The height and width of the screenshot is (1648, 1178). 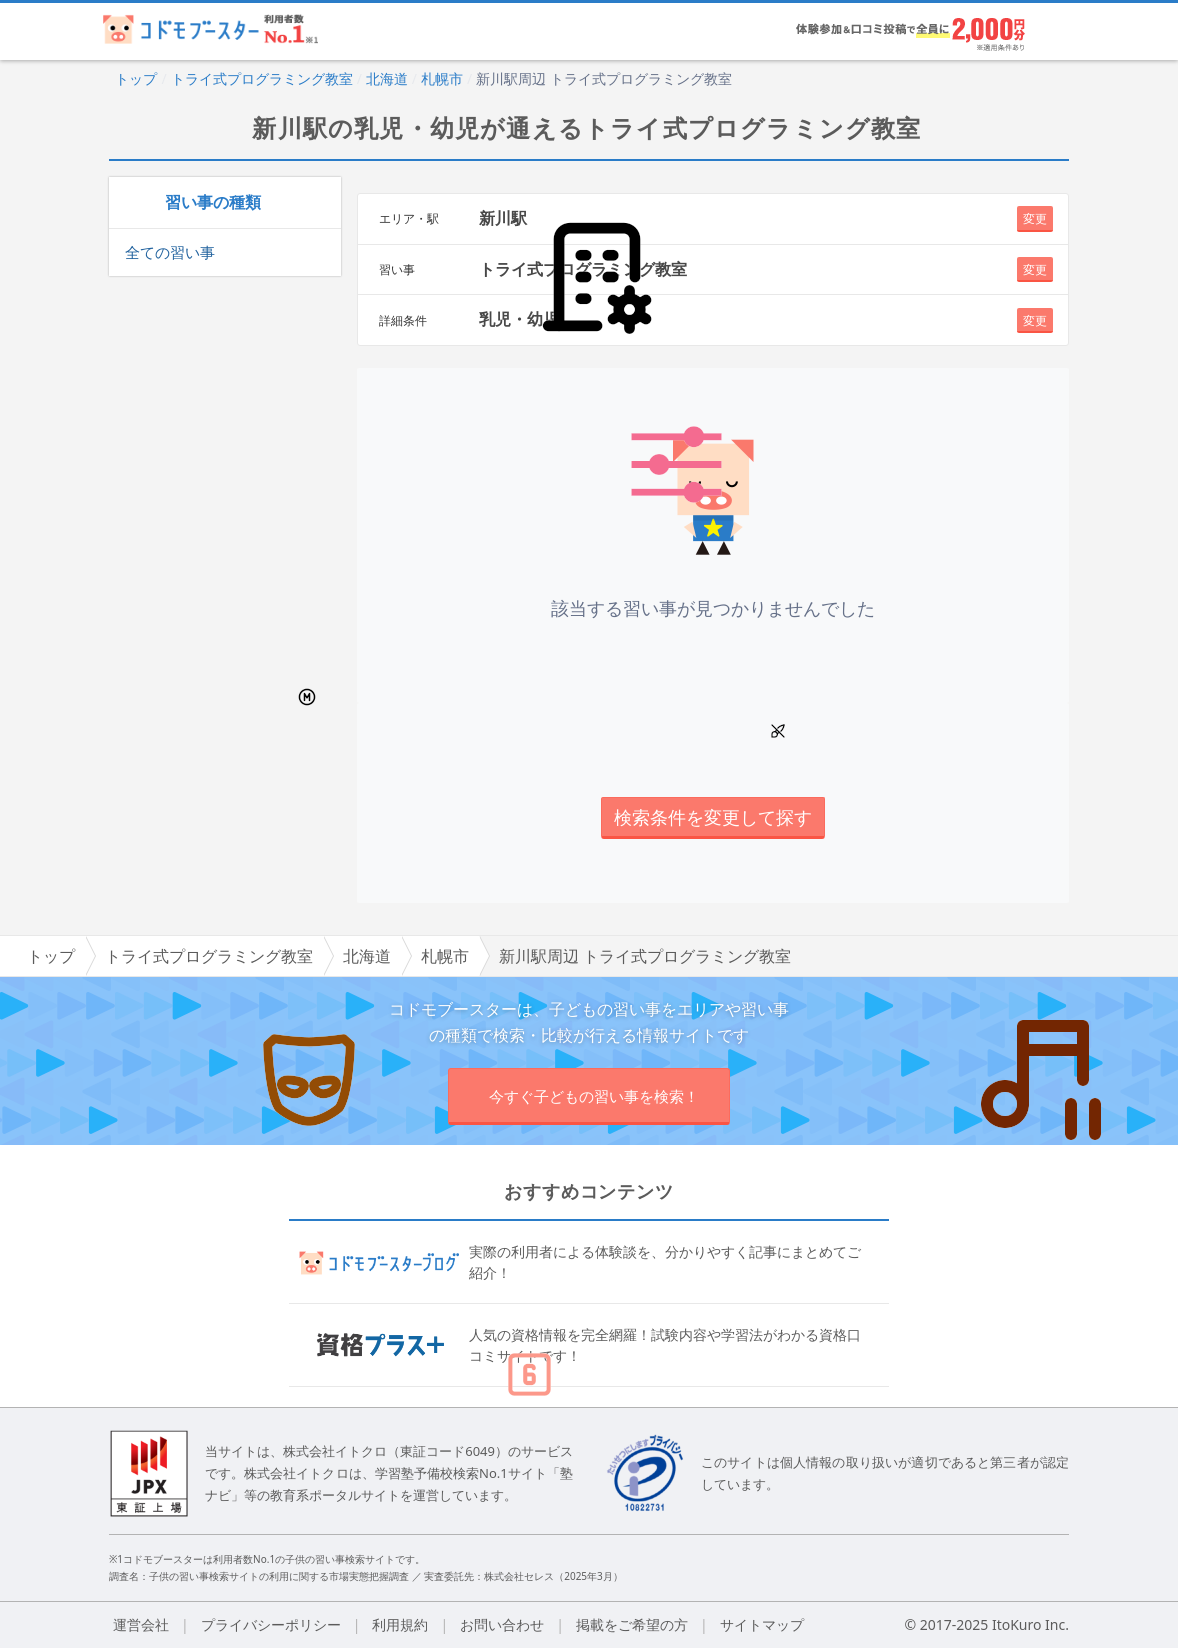 What do you see at coordinates (778, 731) in the screenshot?
I see `disable brush tool` at bounding box center [778, 731].